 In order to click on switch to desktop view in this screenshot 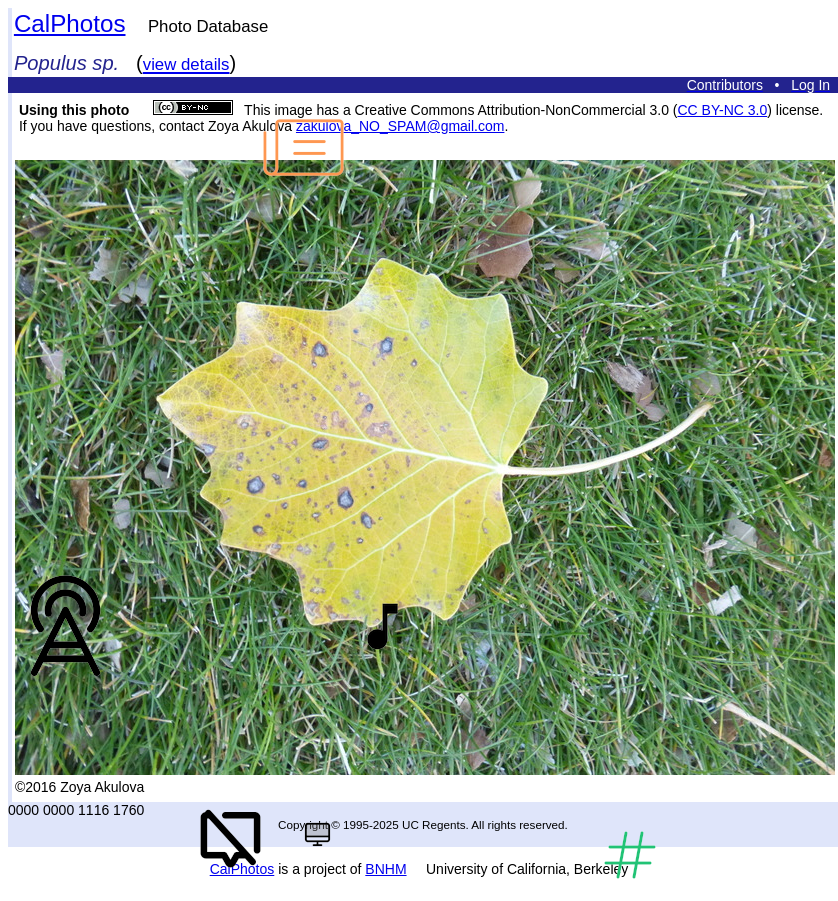, I will do `click(317, 833)`.